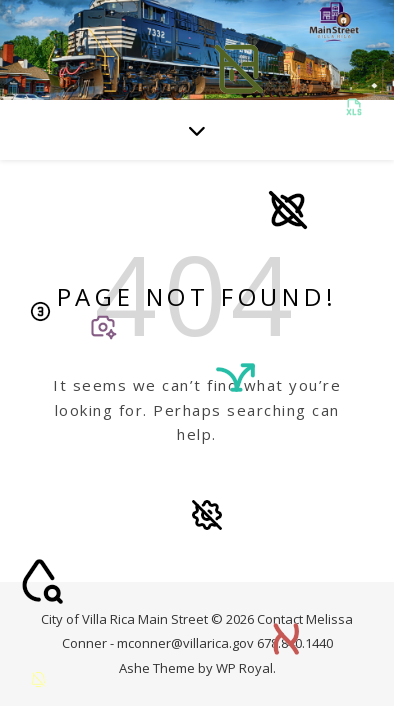  What do you see at coordinates (40, 311) in the screenshot?
I see `step 3 in a multi-step process` at bounding box center [40, 311].